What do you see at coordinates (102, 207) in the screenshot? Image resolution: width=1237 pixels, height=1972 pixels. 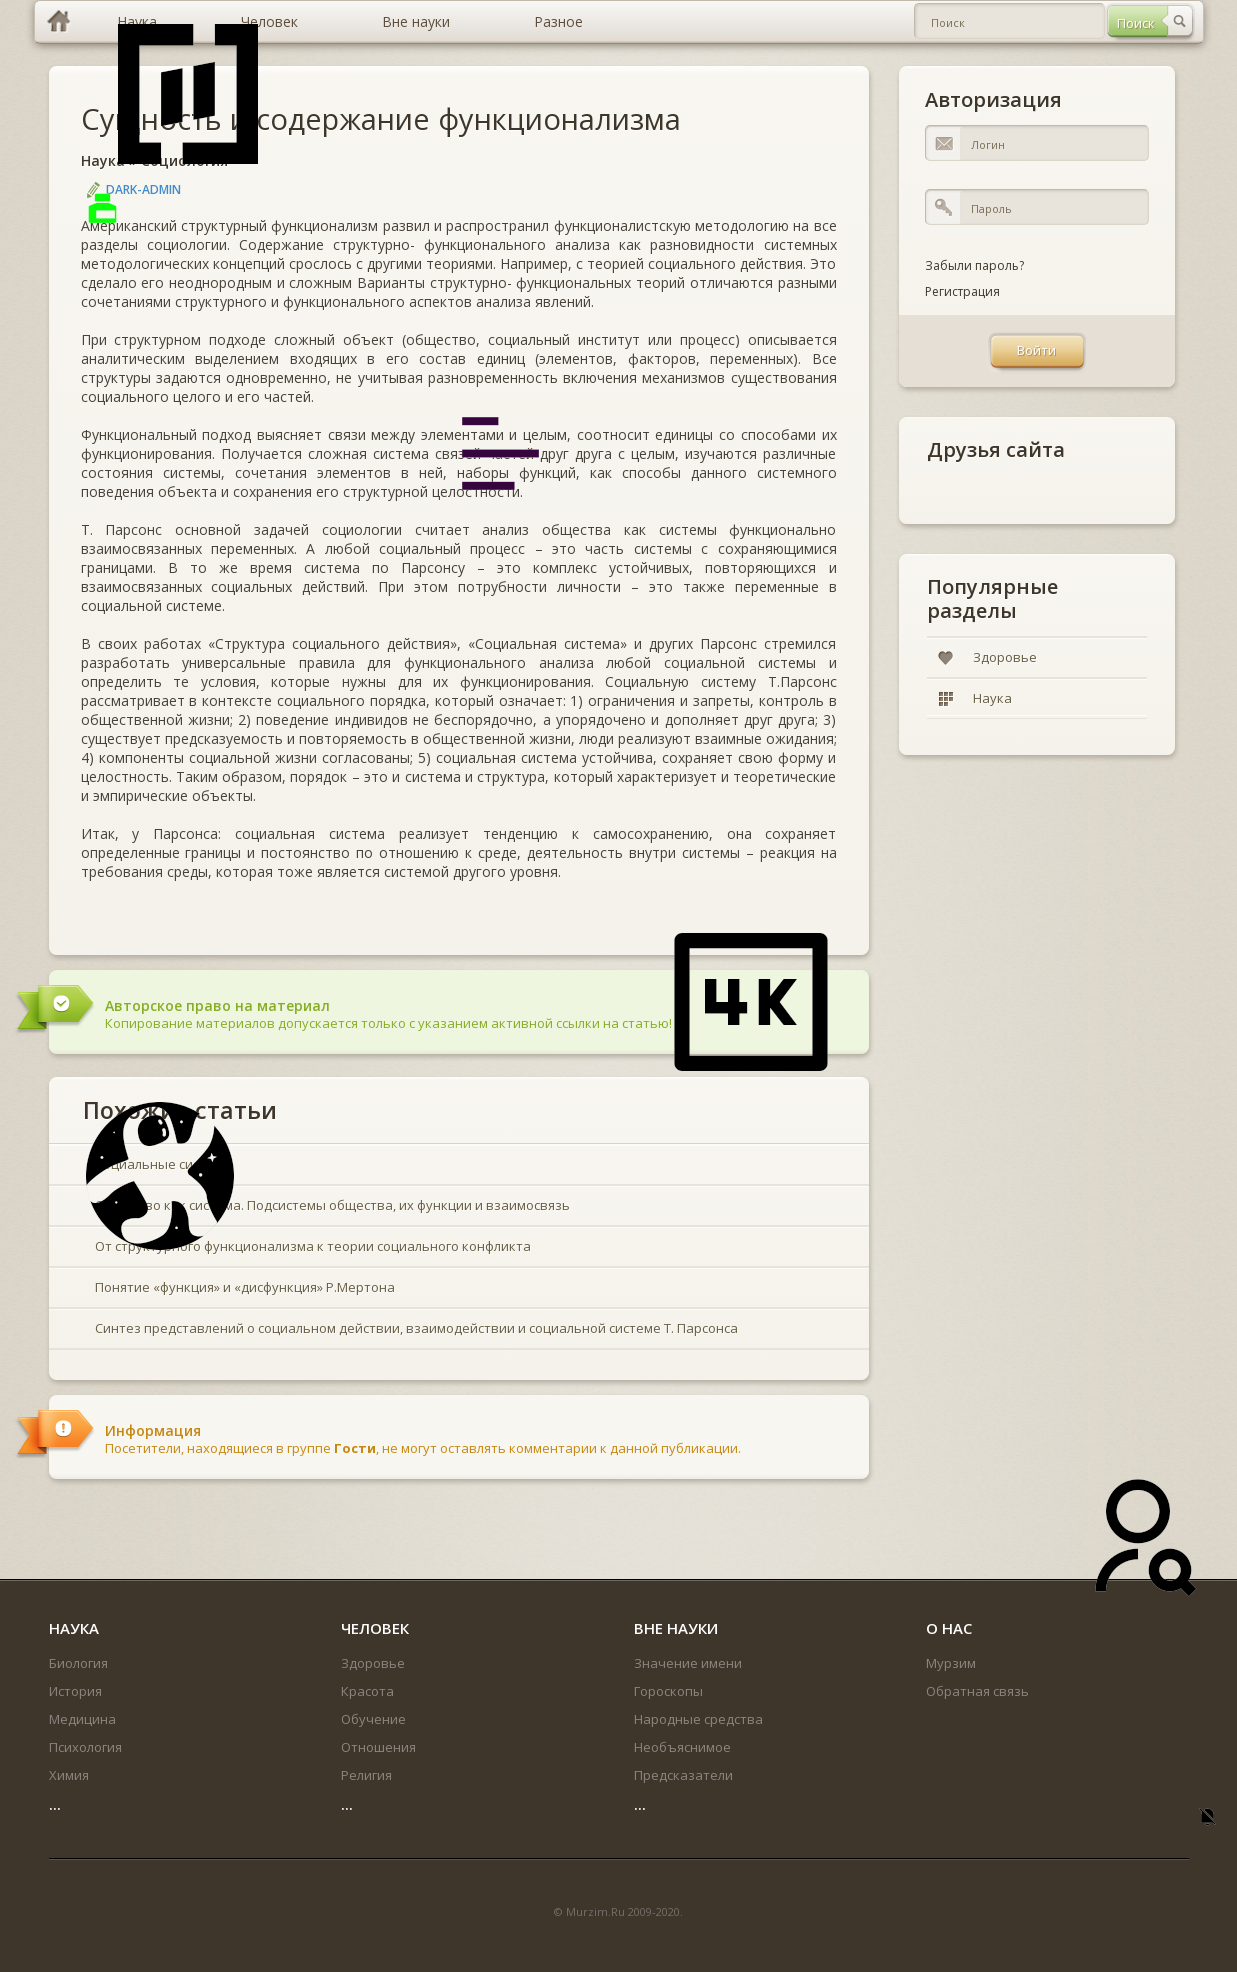 I see `access drawing or illustration tools` at bounding box center [102, 207].